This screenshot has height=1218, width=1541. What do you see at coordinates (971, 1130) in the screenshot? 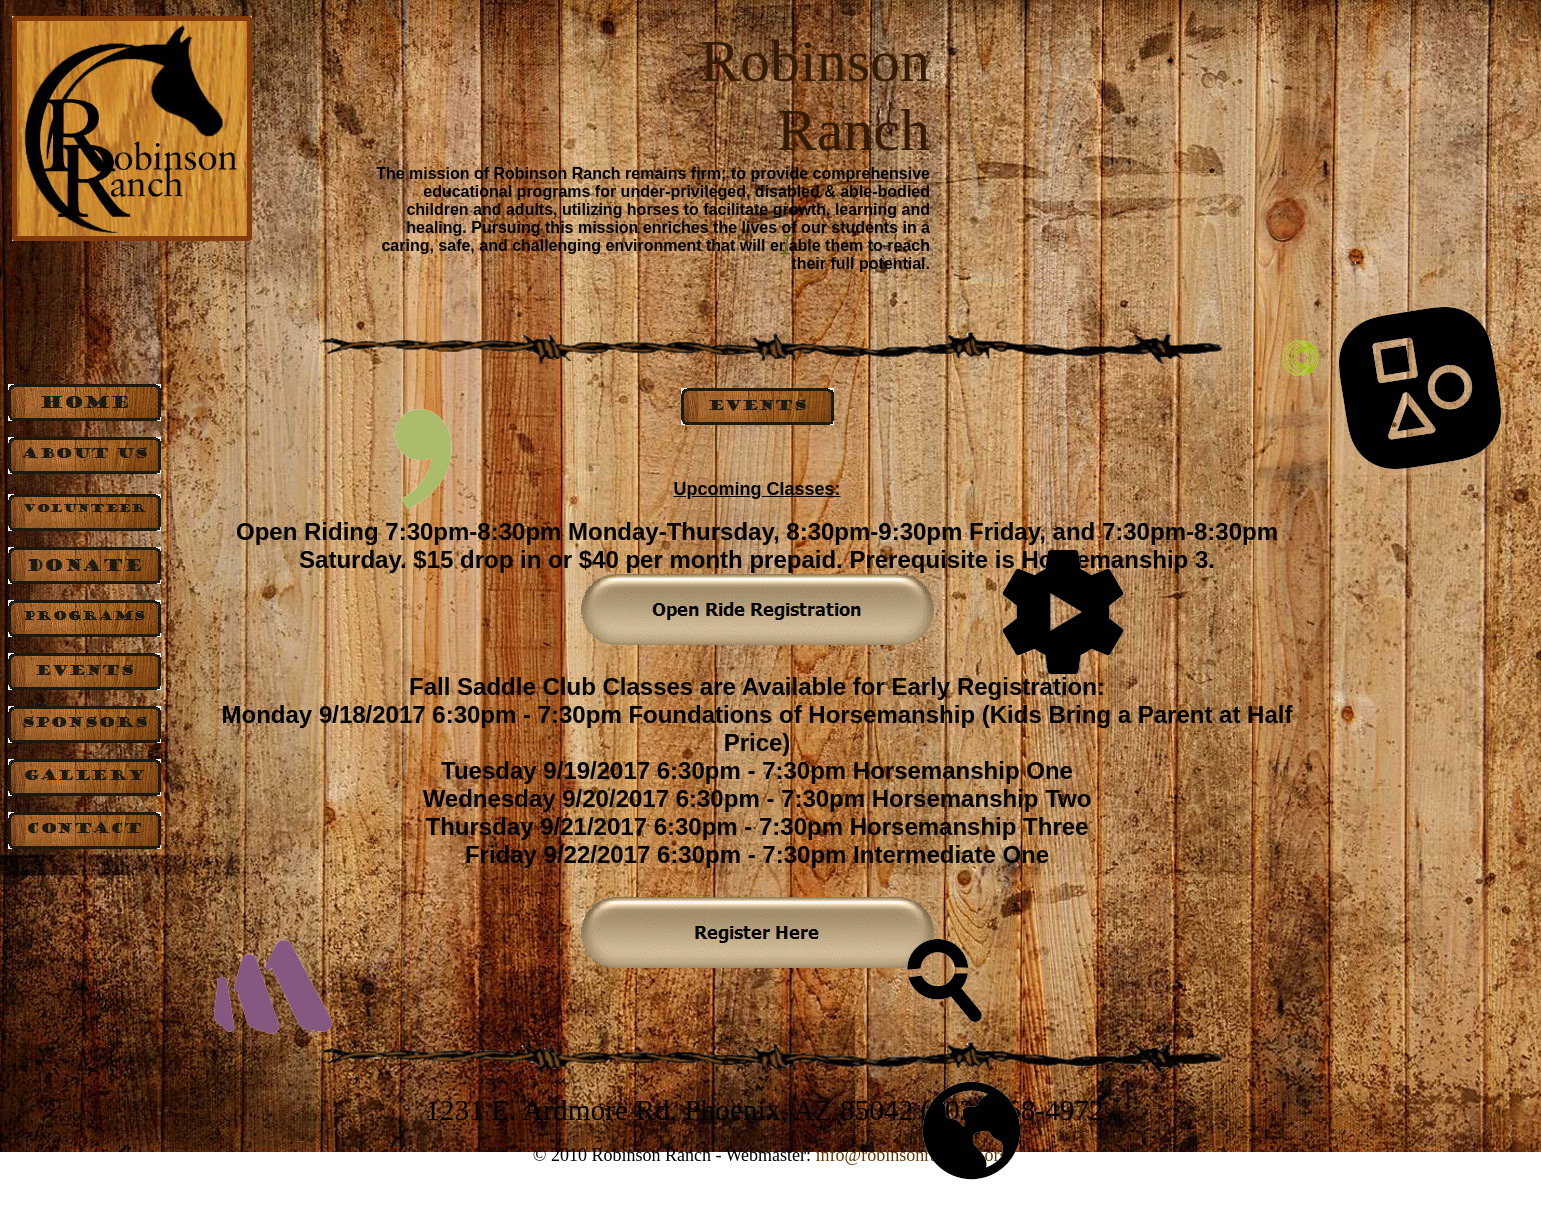
I see `view global or worldwide settings` at bounding box center [971, 1130].